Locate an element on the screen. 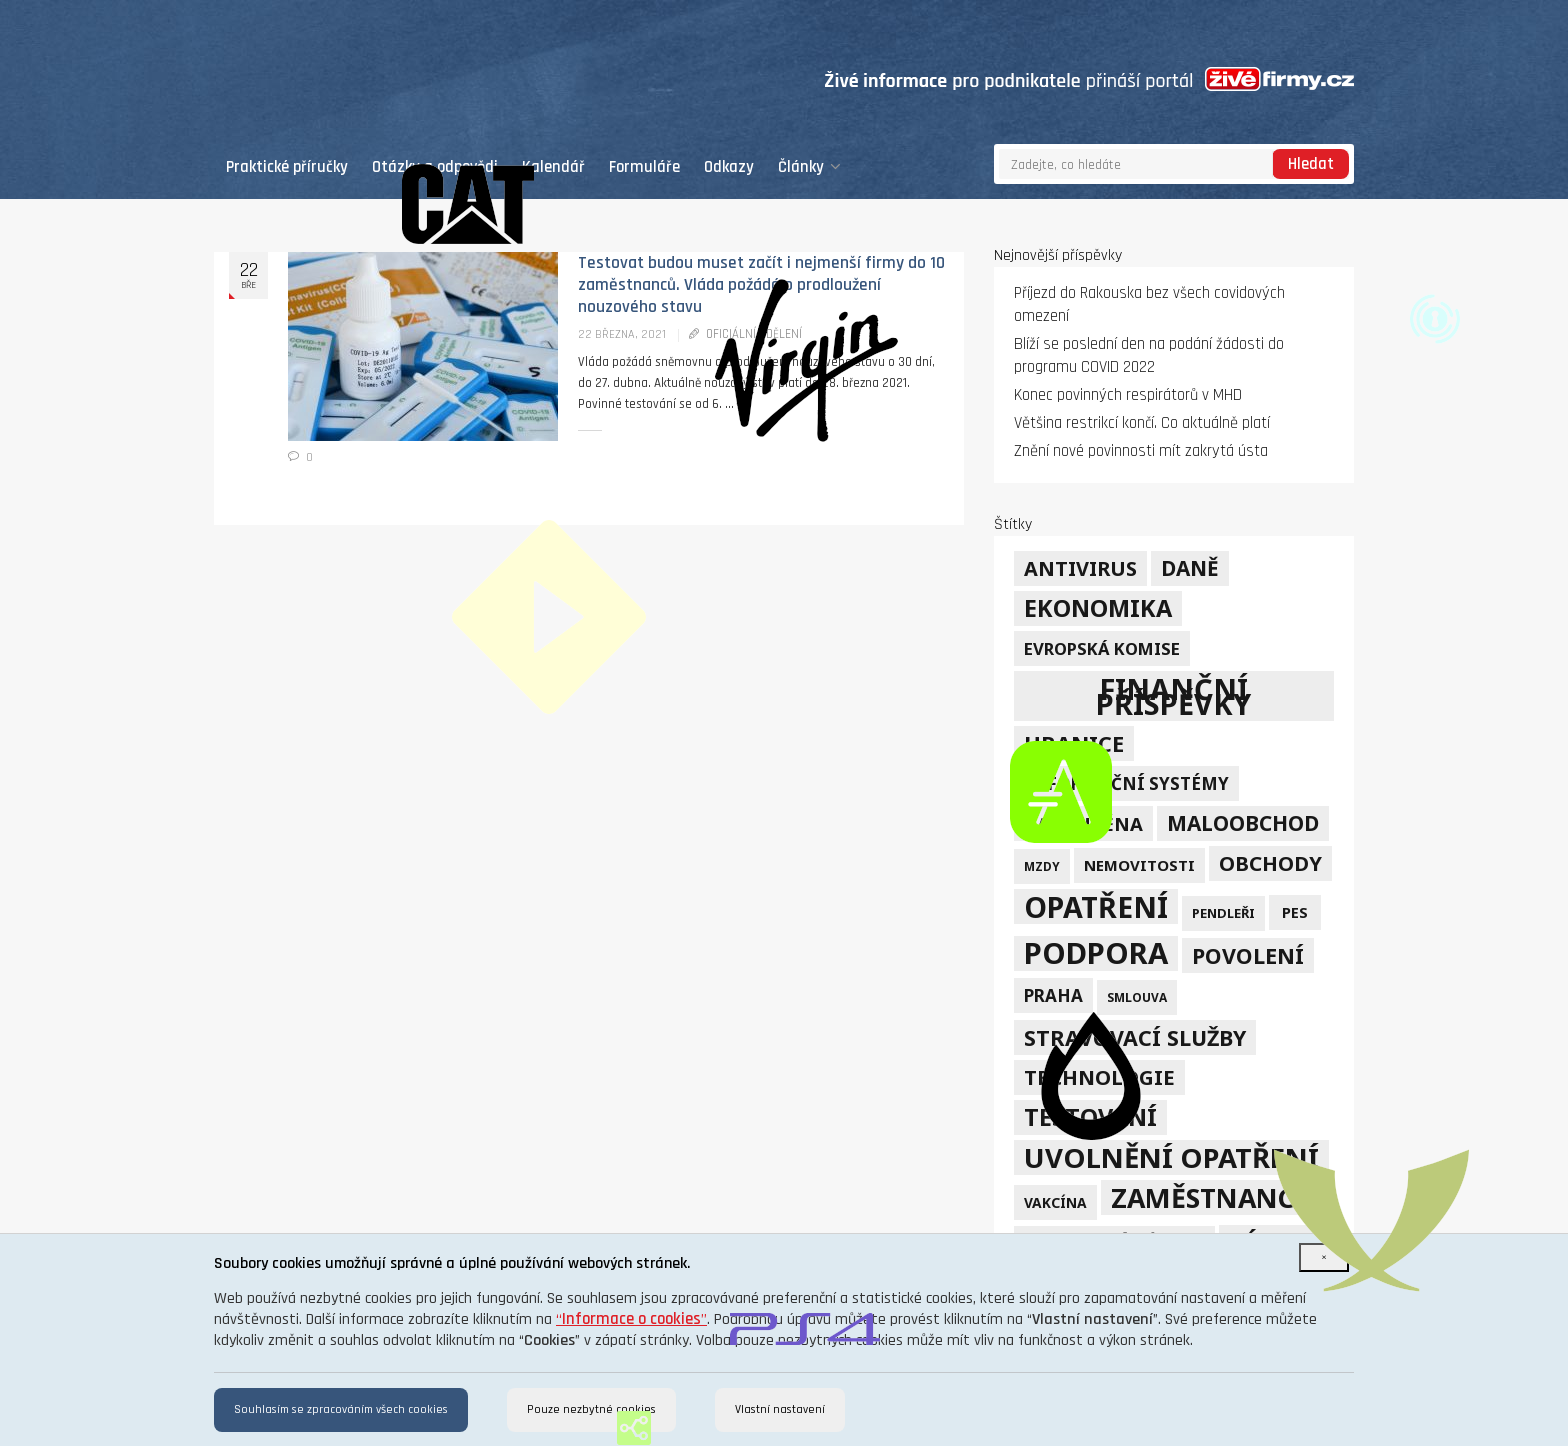 The width and height of the screenshot is (1568, 1446). xmpp messaging protocol logo is located at coordinates (1371, 1220).